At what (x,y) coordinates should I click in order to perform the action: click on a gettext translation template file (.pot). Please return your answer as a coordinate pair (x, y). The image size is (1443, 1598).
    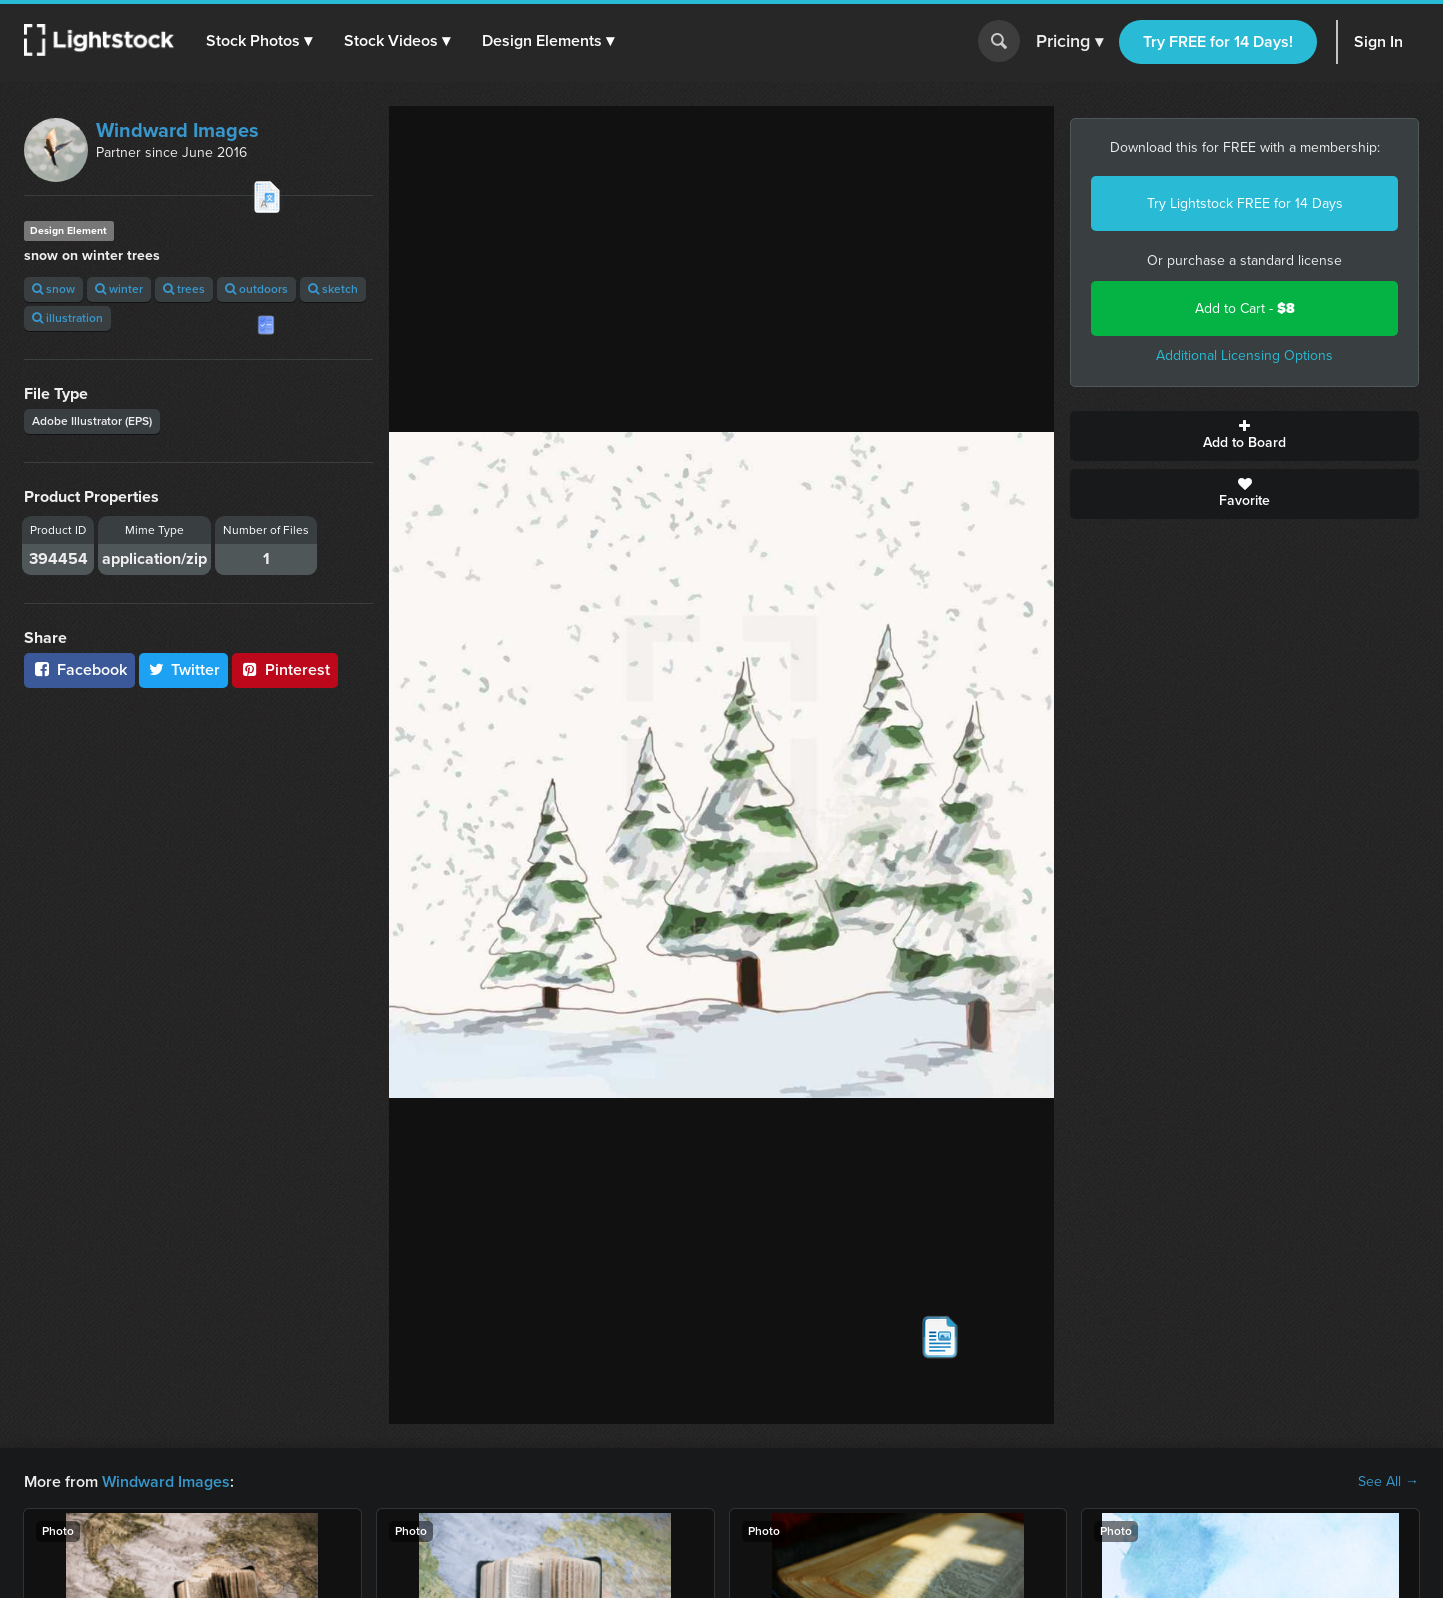
    Looking at the image, I should click on (267, 197).